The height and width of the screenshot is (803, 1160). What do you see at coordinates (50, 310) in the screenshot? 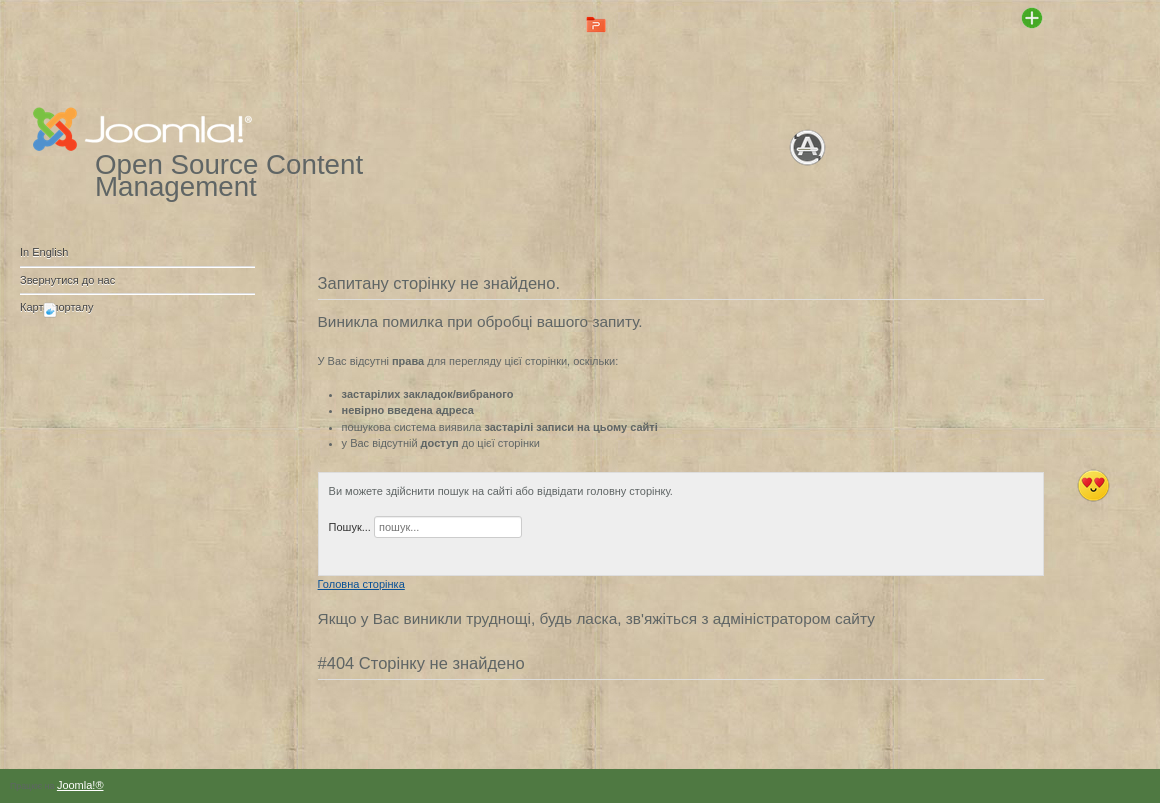
I see `dockerfile or docker configuration file` at bounding box center [50, 310].